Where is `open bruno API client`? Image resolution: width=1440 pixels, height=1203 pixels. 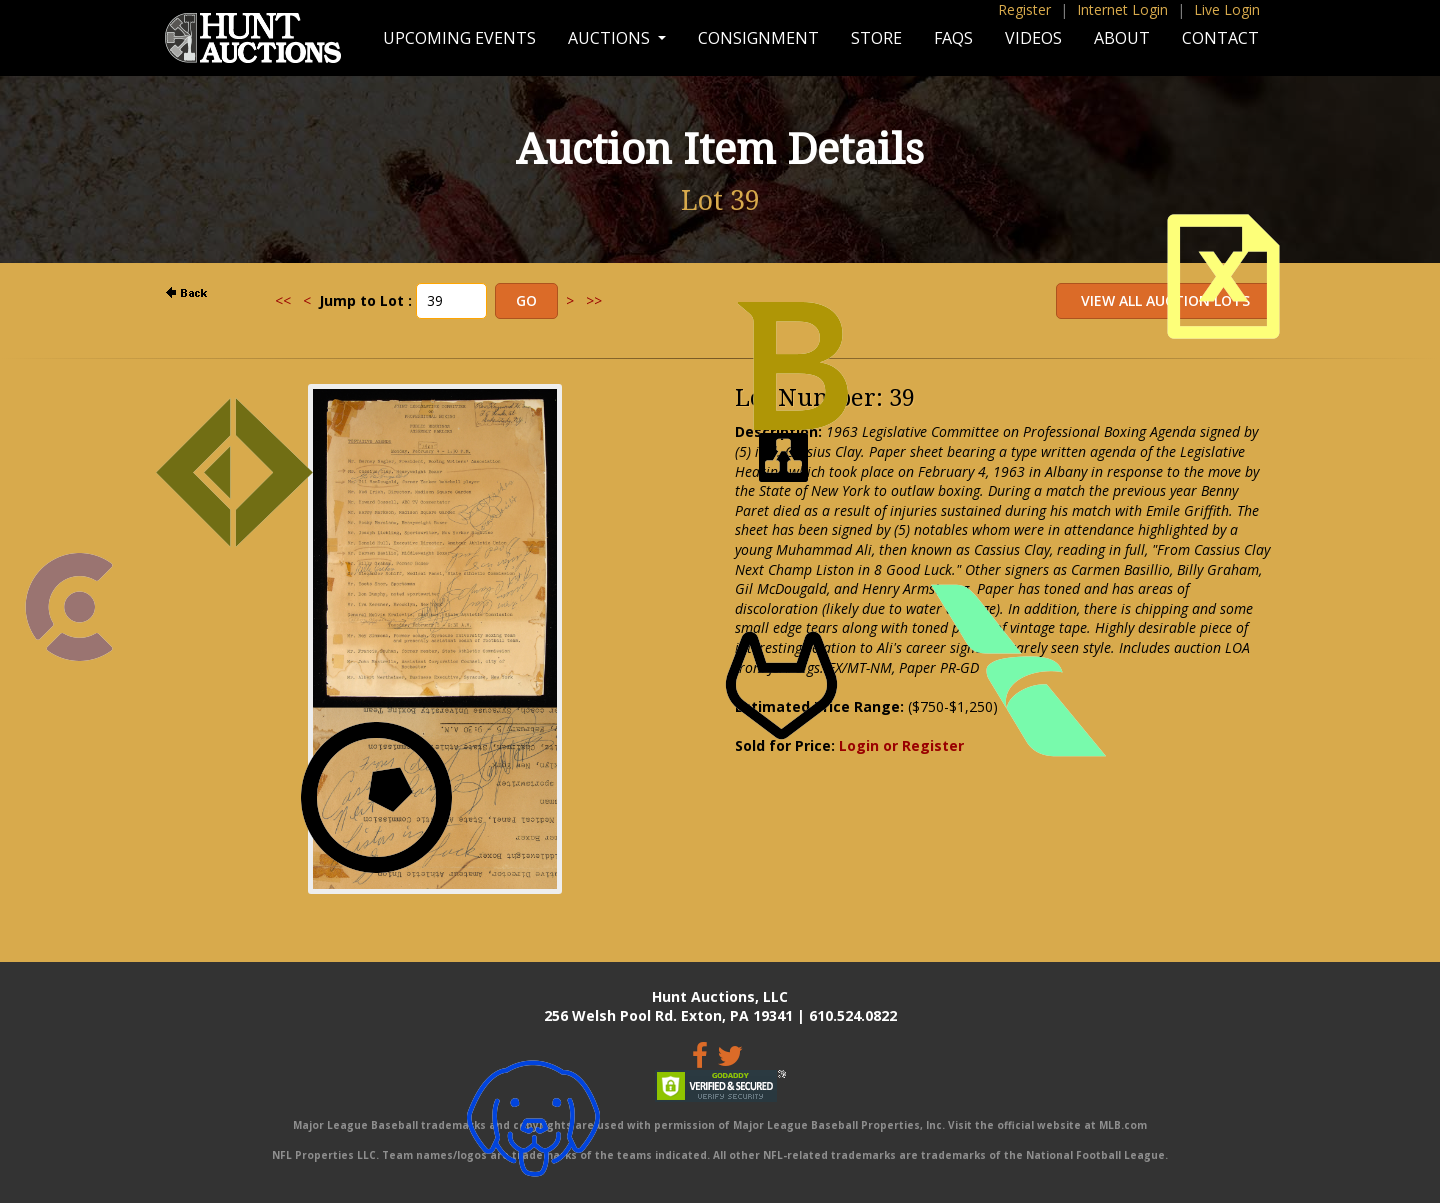 open bruno API client is located at coordinates (533, 1118).